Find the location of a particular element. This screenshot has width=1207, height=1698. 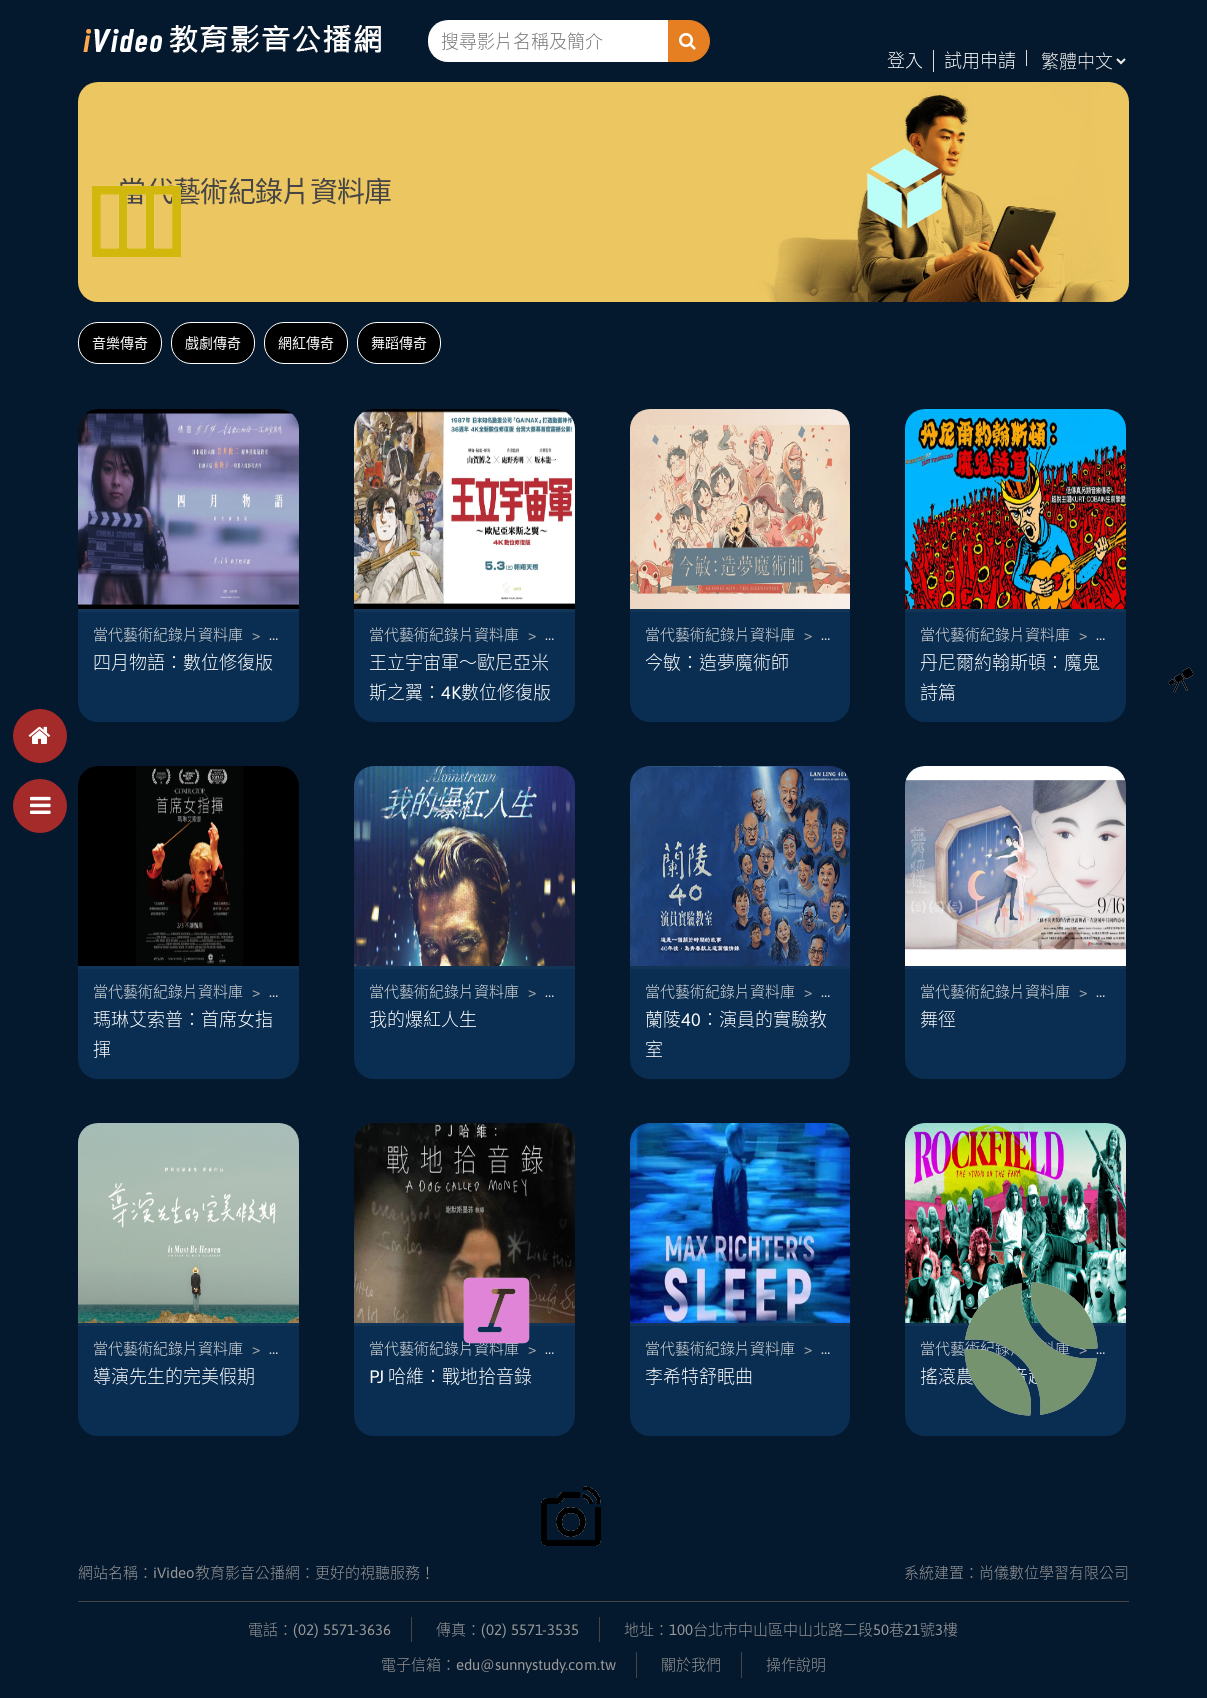

switch to column view layout is located at coordinates (136, 221).